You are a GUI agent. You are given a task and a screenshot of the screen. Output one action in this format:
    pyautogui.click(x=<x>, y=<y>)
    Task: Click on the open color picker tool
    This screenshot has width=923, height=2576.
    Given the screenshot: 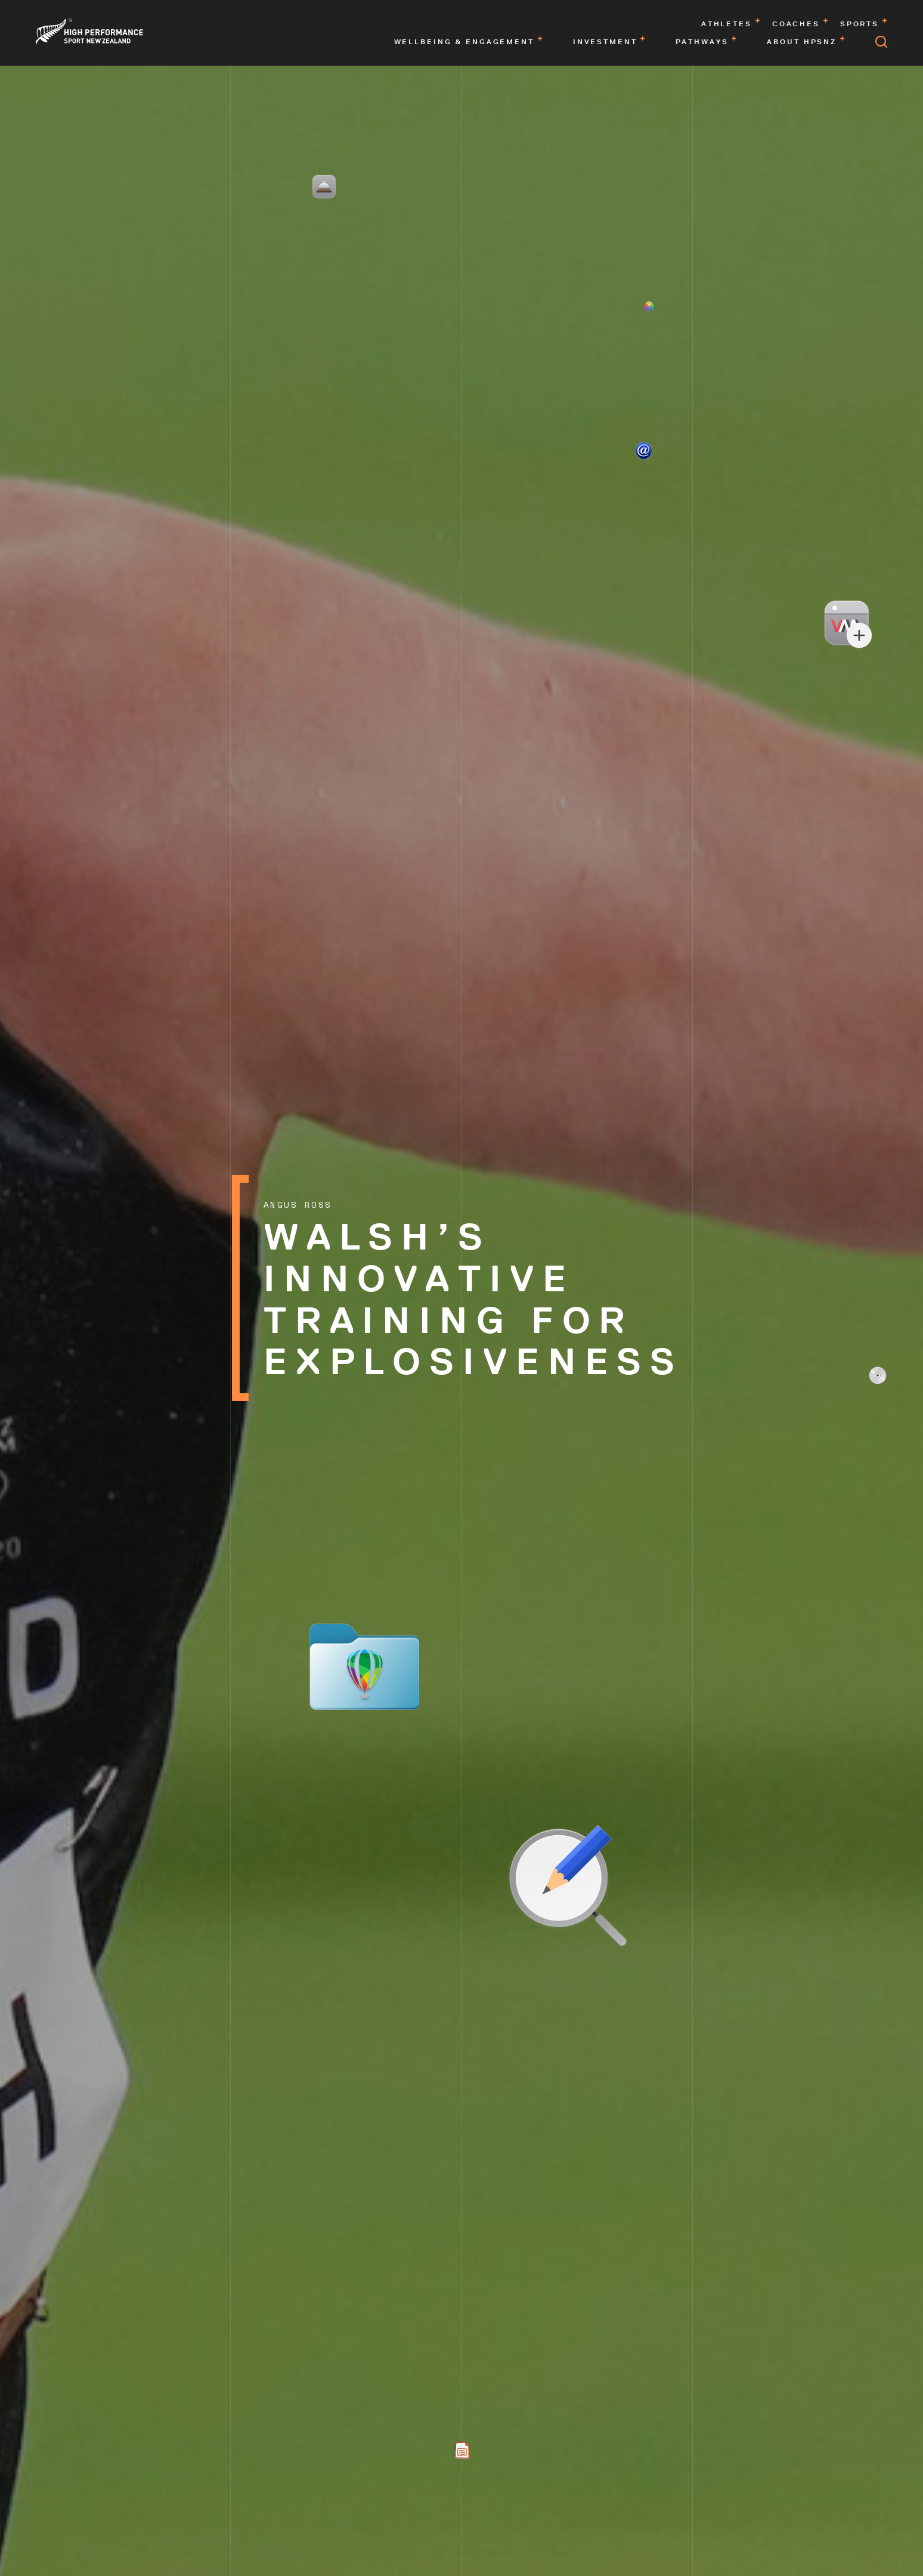 What is the action you would take?
    pyautogui.click(x=649, y=306)
    